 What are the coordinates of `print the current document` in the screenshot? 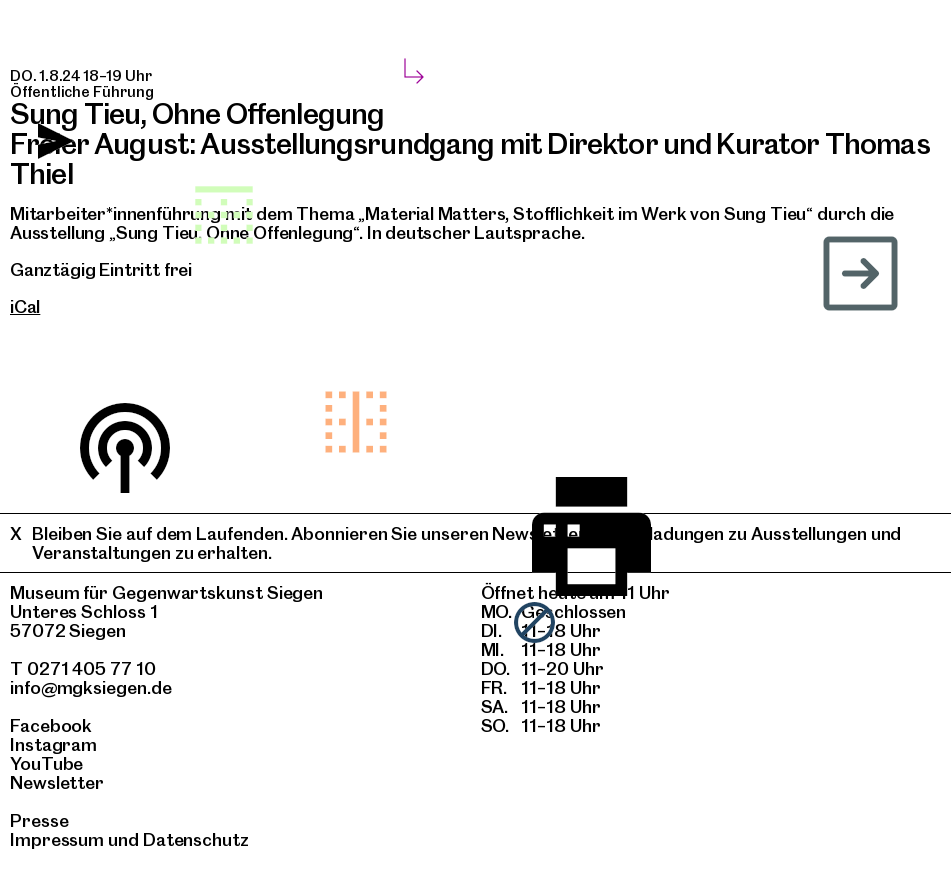 It's located at (591, 536).